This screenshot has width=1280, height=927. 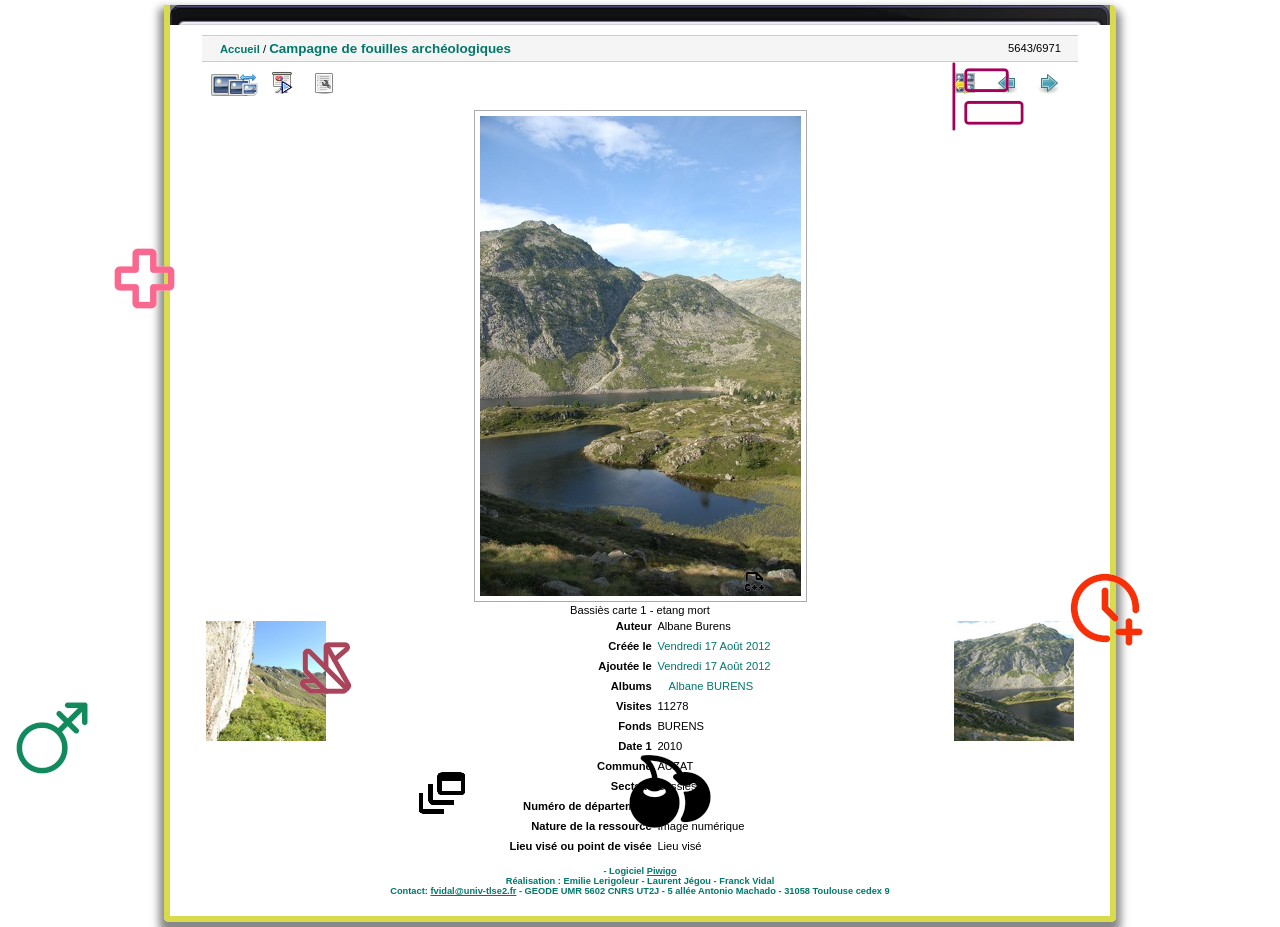 I want to click on a C++ source code file, so click(x=754, y=582).